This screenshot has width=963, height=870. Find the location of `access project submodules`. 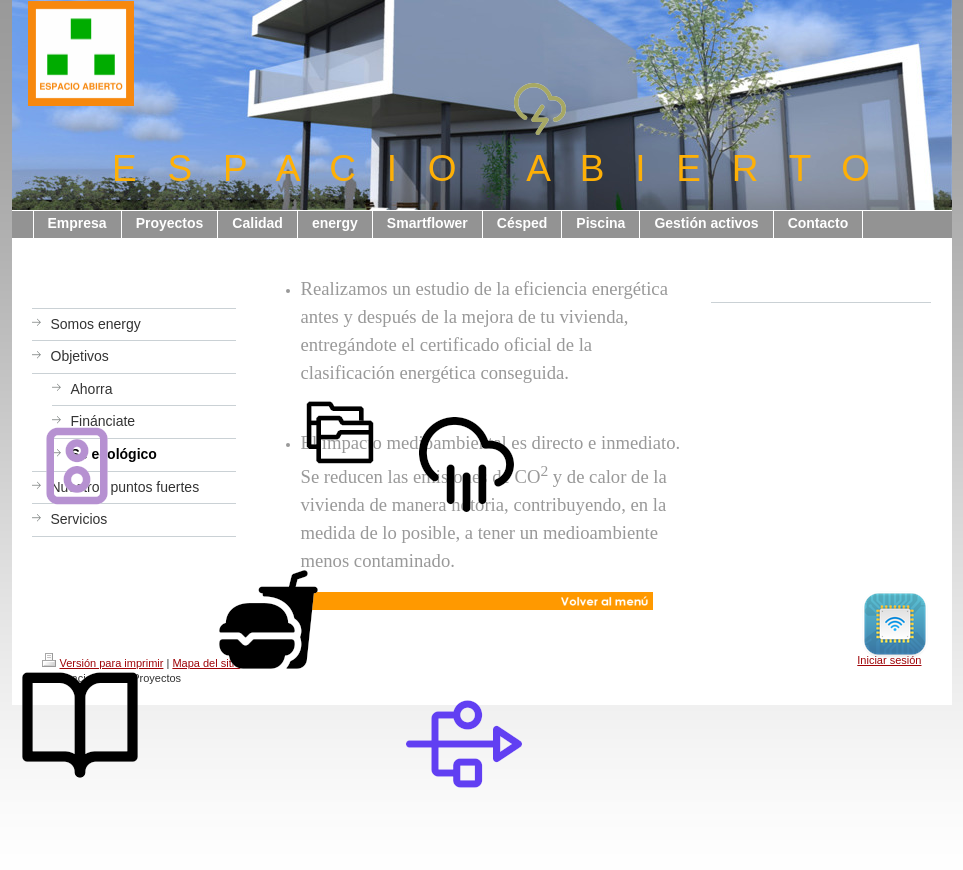

access project submodules is located at coordinates (340, 430).